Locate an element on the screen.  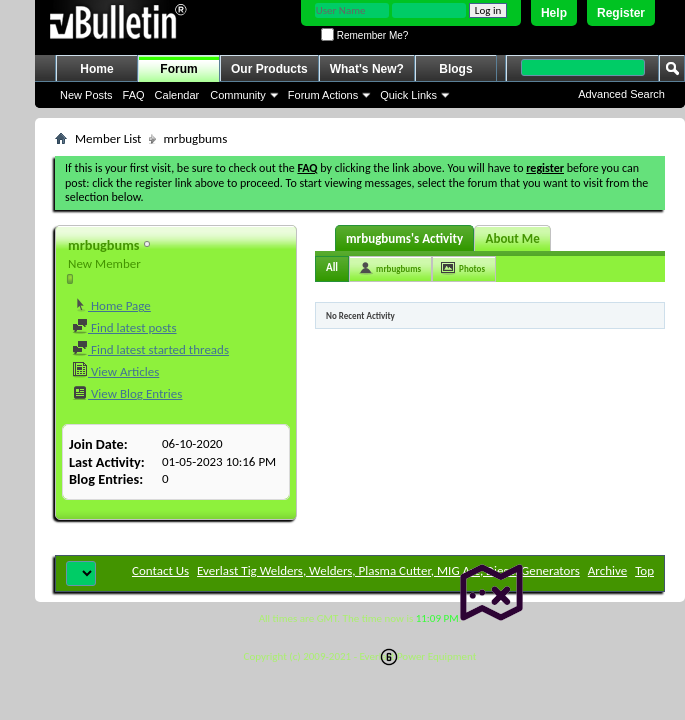
view route directions on map is located at coordinates (491, 592).